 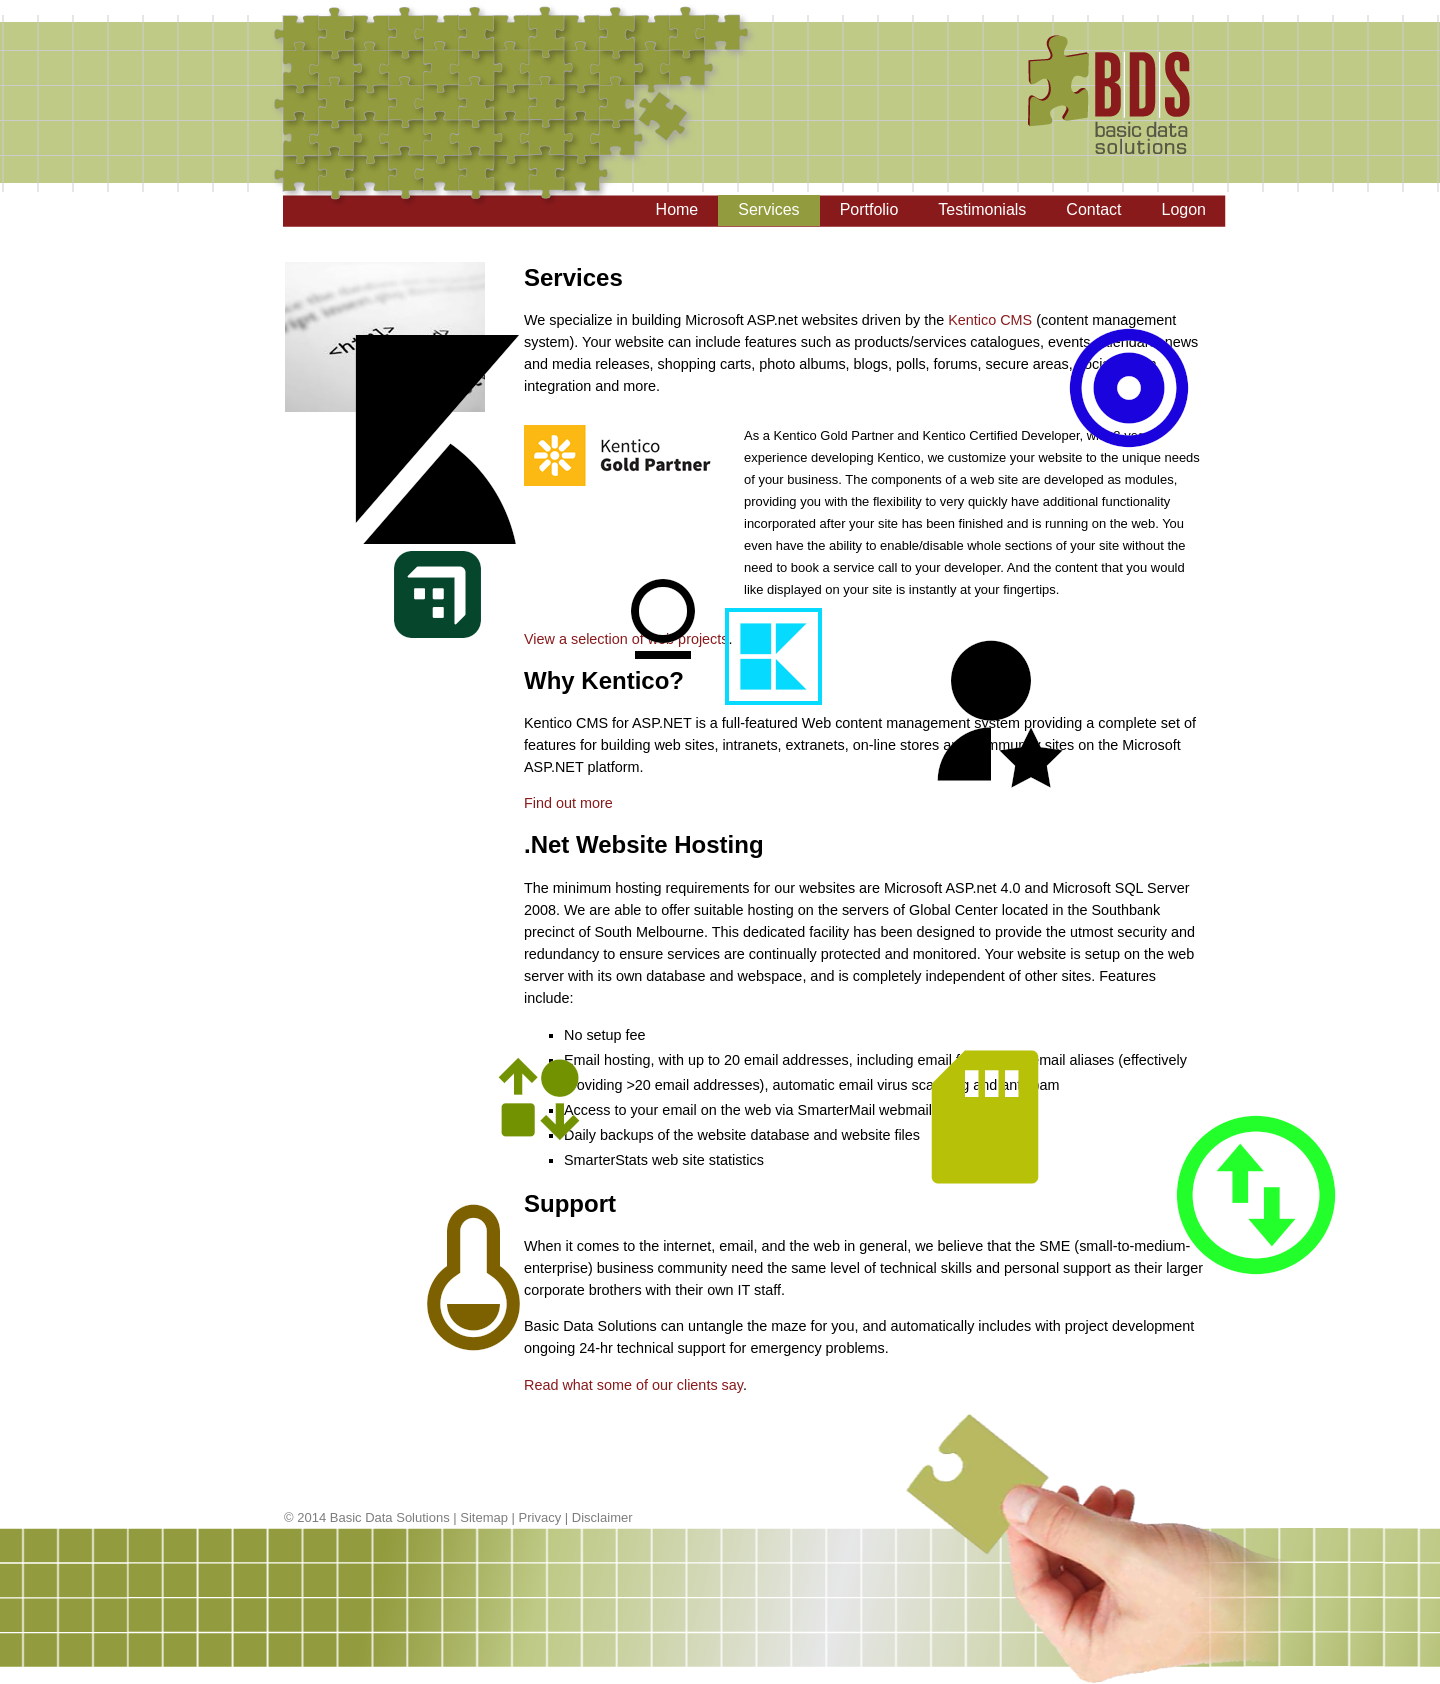 What do you see at coordinates (539, 1099) in the screenshot?
I see `swap or exchange items` at bounding box center [539, 1099].